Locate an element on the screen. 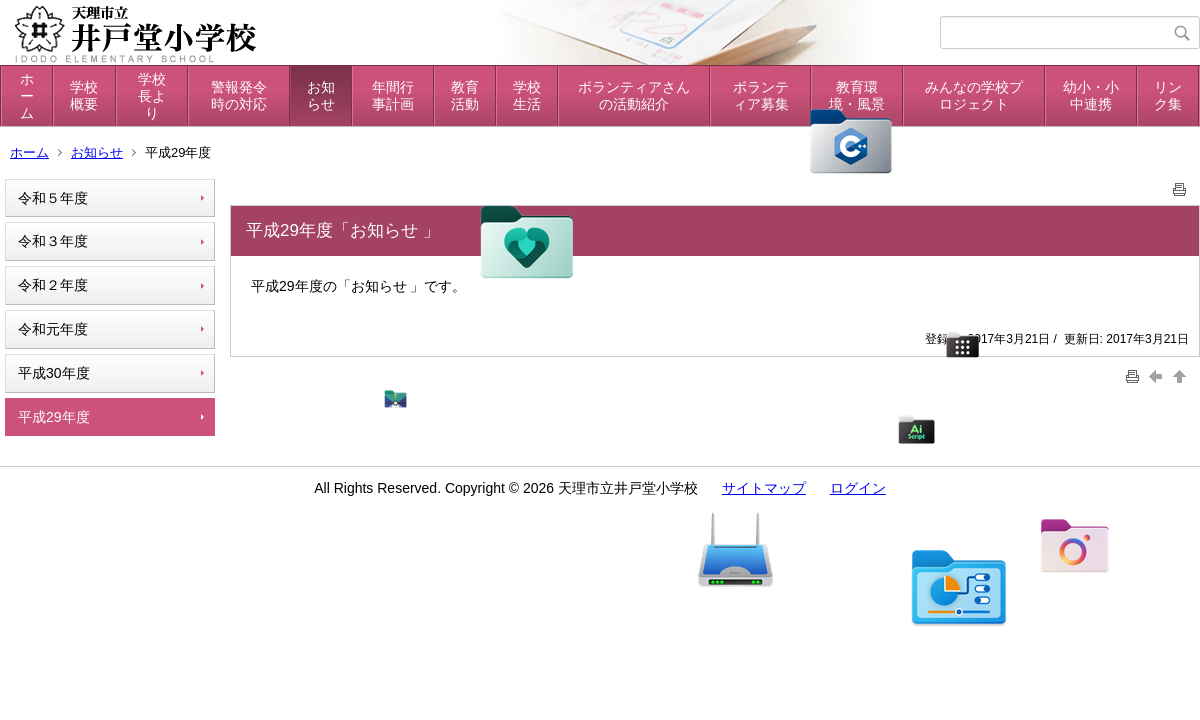 The image size is (1200, 720). folder containing pokémon lake ball game assets is located at coordinates (395, 399).